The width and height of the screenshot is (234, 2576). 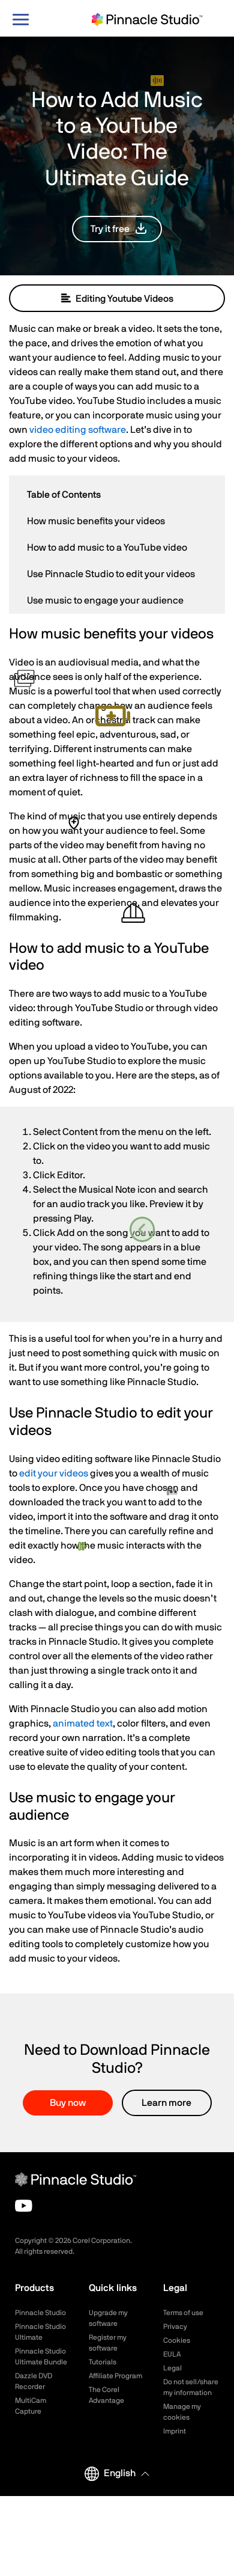 What do you see at coordinates (157, 81) in the screenshot?
I see `access audio or sound settings` at bounding box center [157, 81].